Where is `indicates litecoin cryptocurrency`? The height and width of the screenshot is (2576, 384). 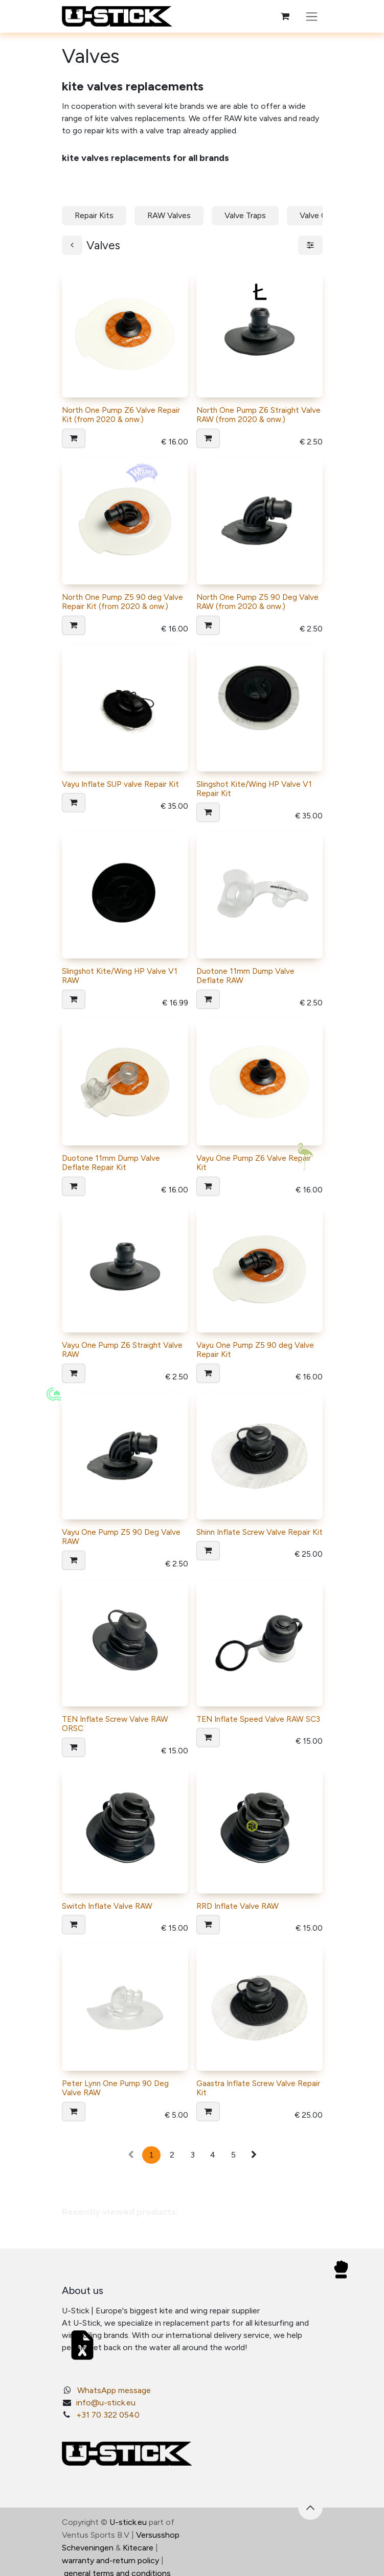 indicates litecoin cryptocurrency is located at coordinates (260, 292).